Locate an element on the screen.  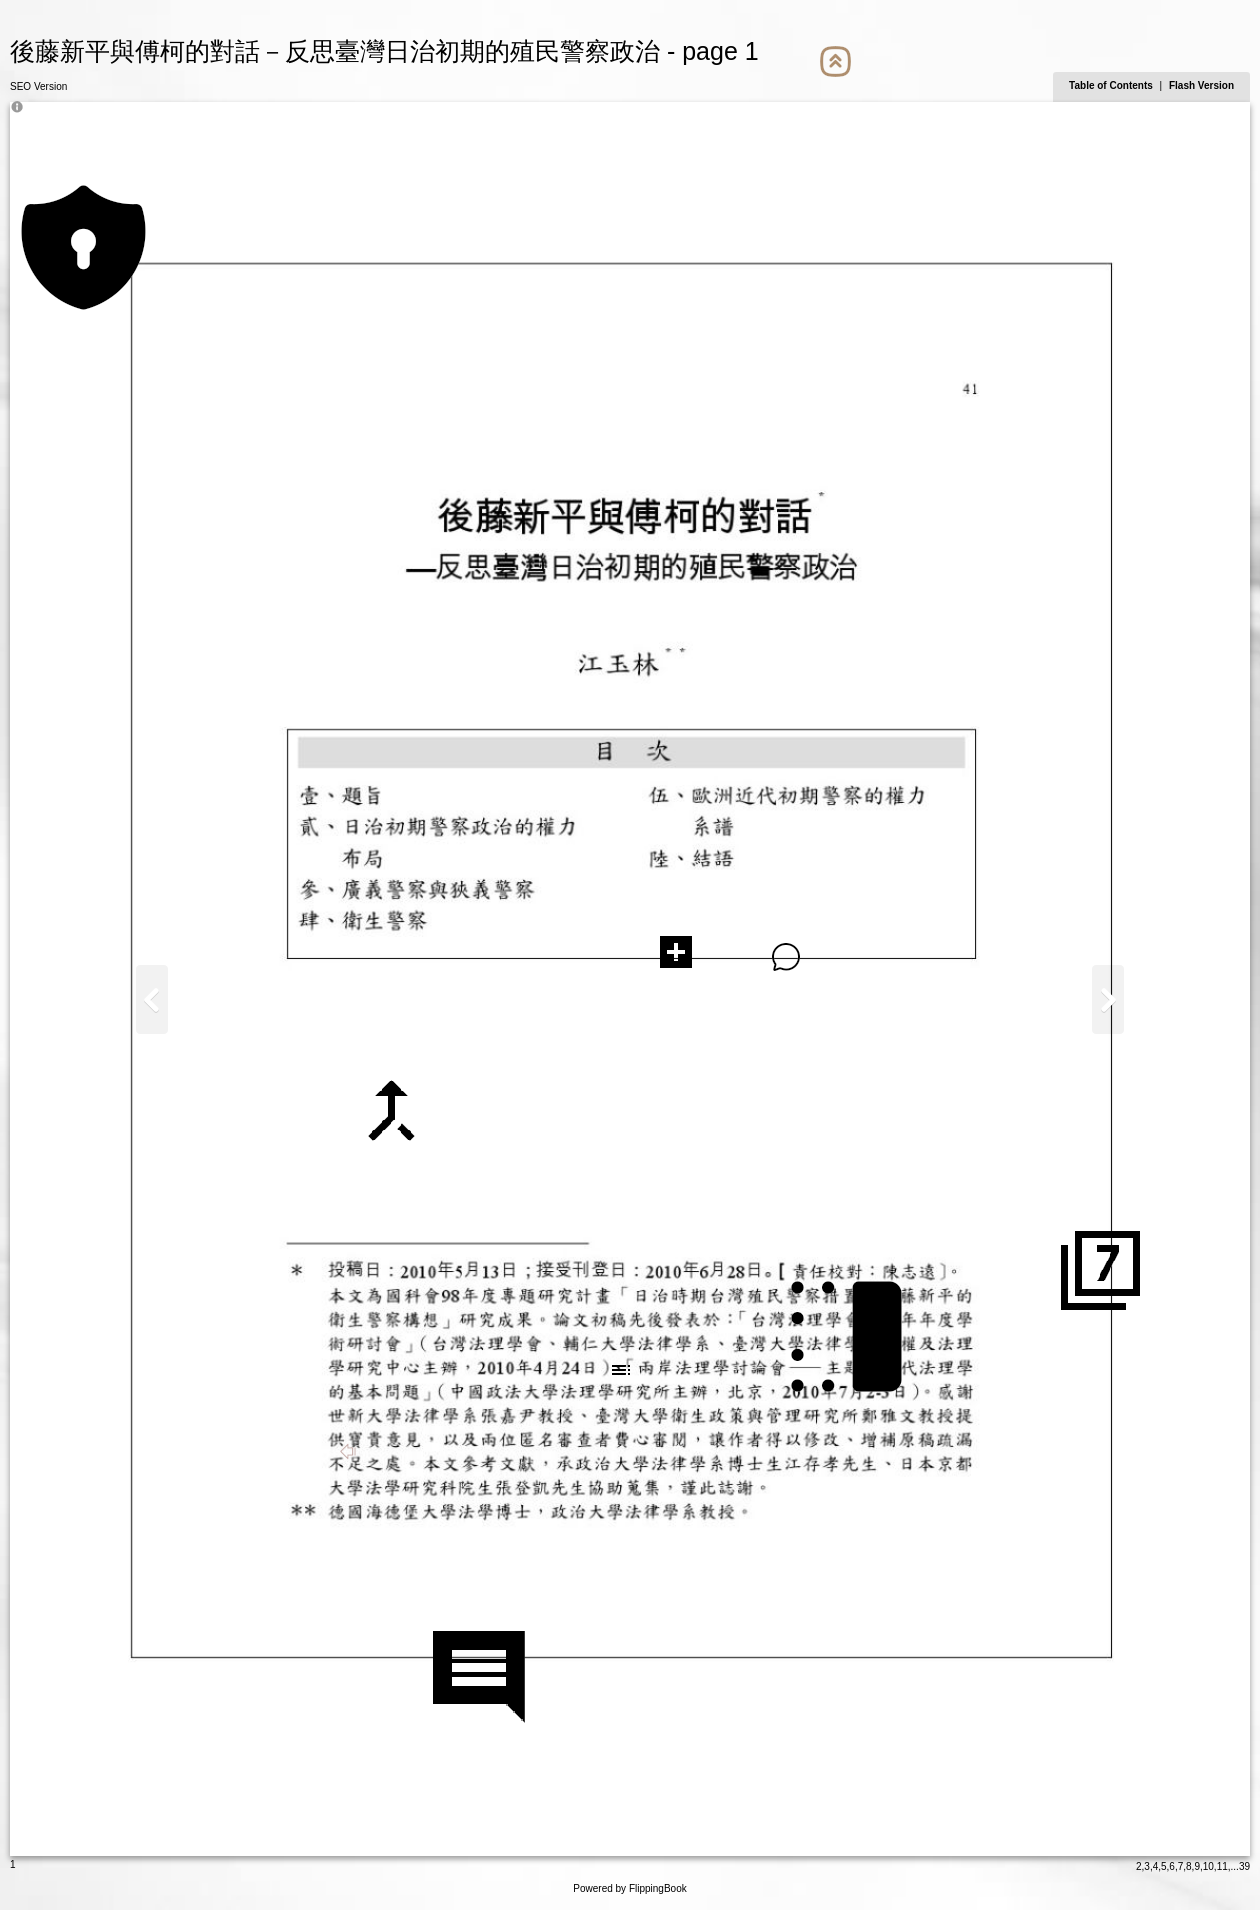
open a chat or messaging feature is located at coordinates (786, 957).